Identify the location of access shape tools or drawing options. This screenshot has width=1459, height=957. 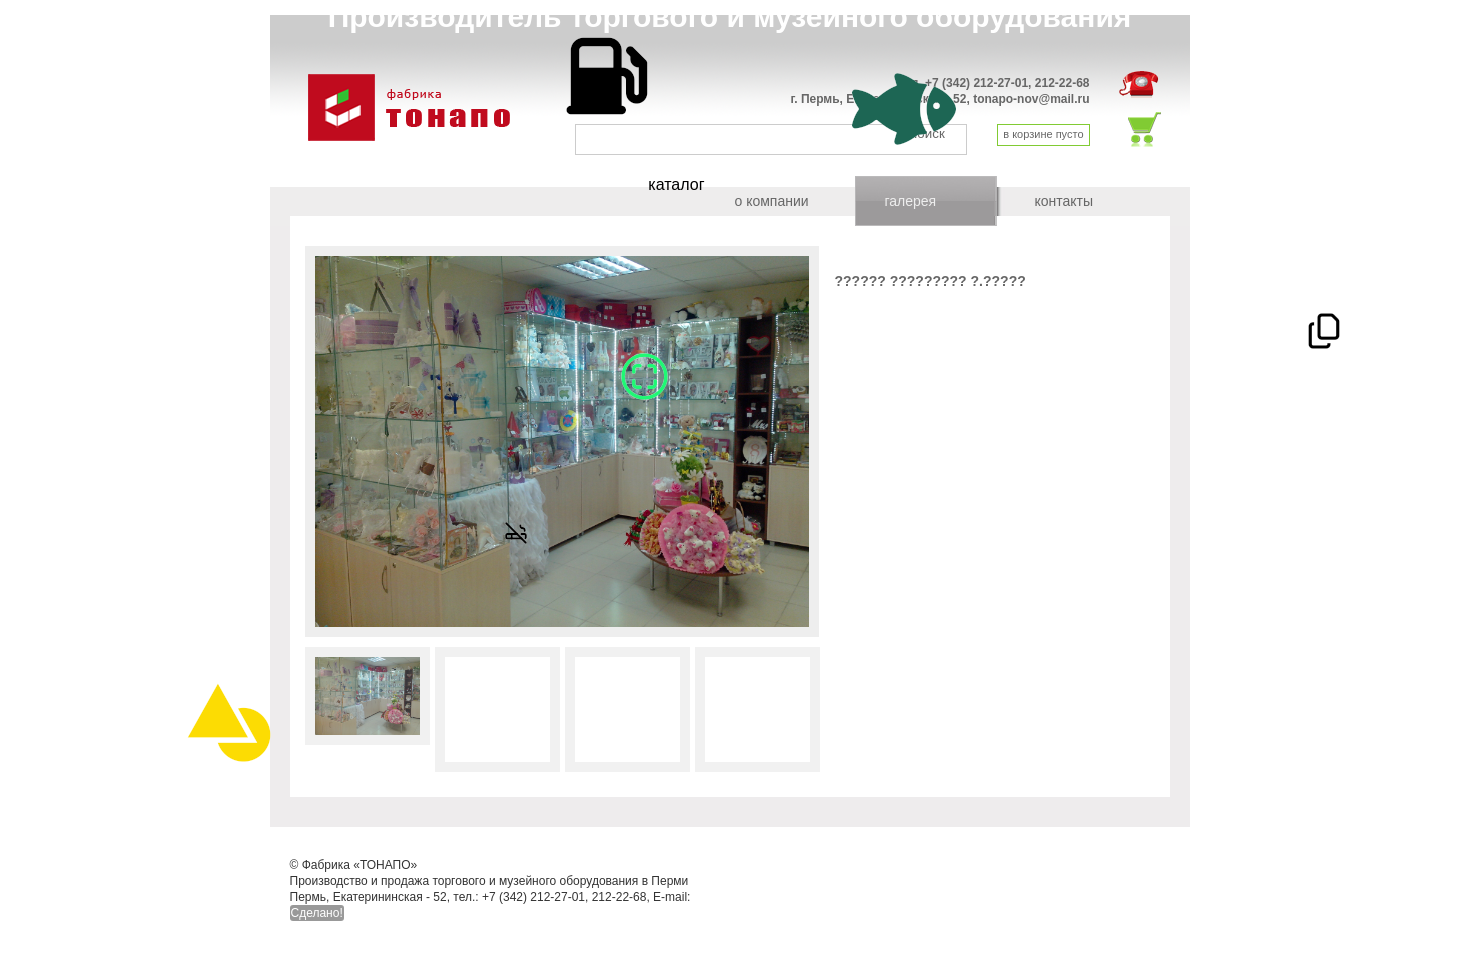
(230, 724).